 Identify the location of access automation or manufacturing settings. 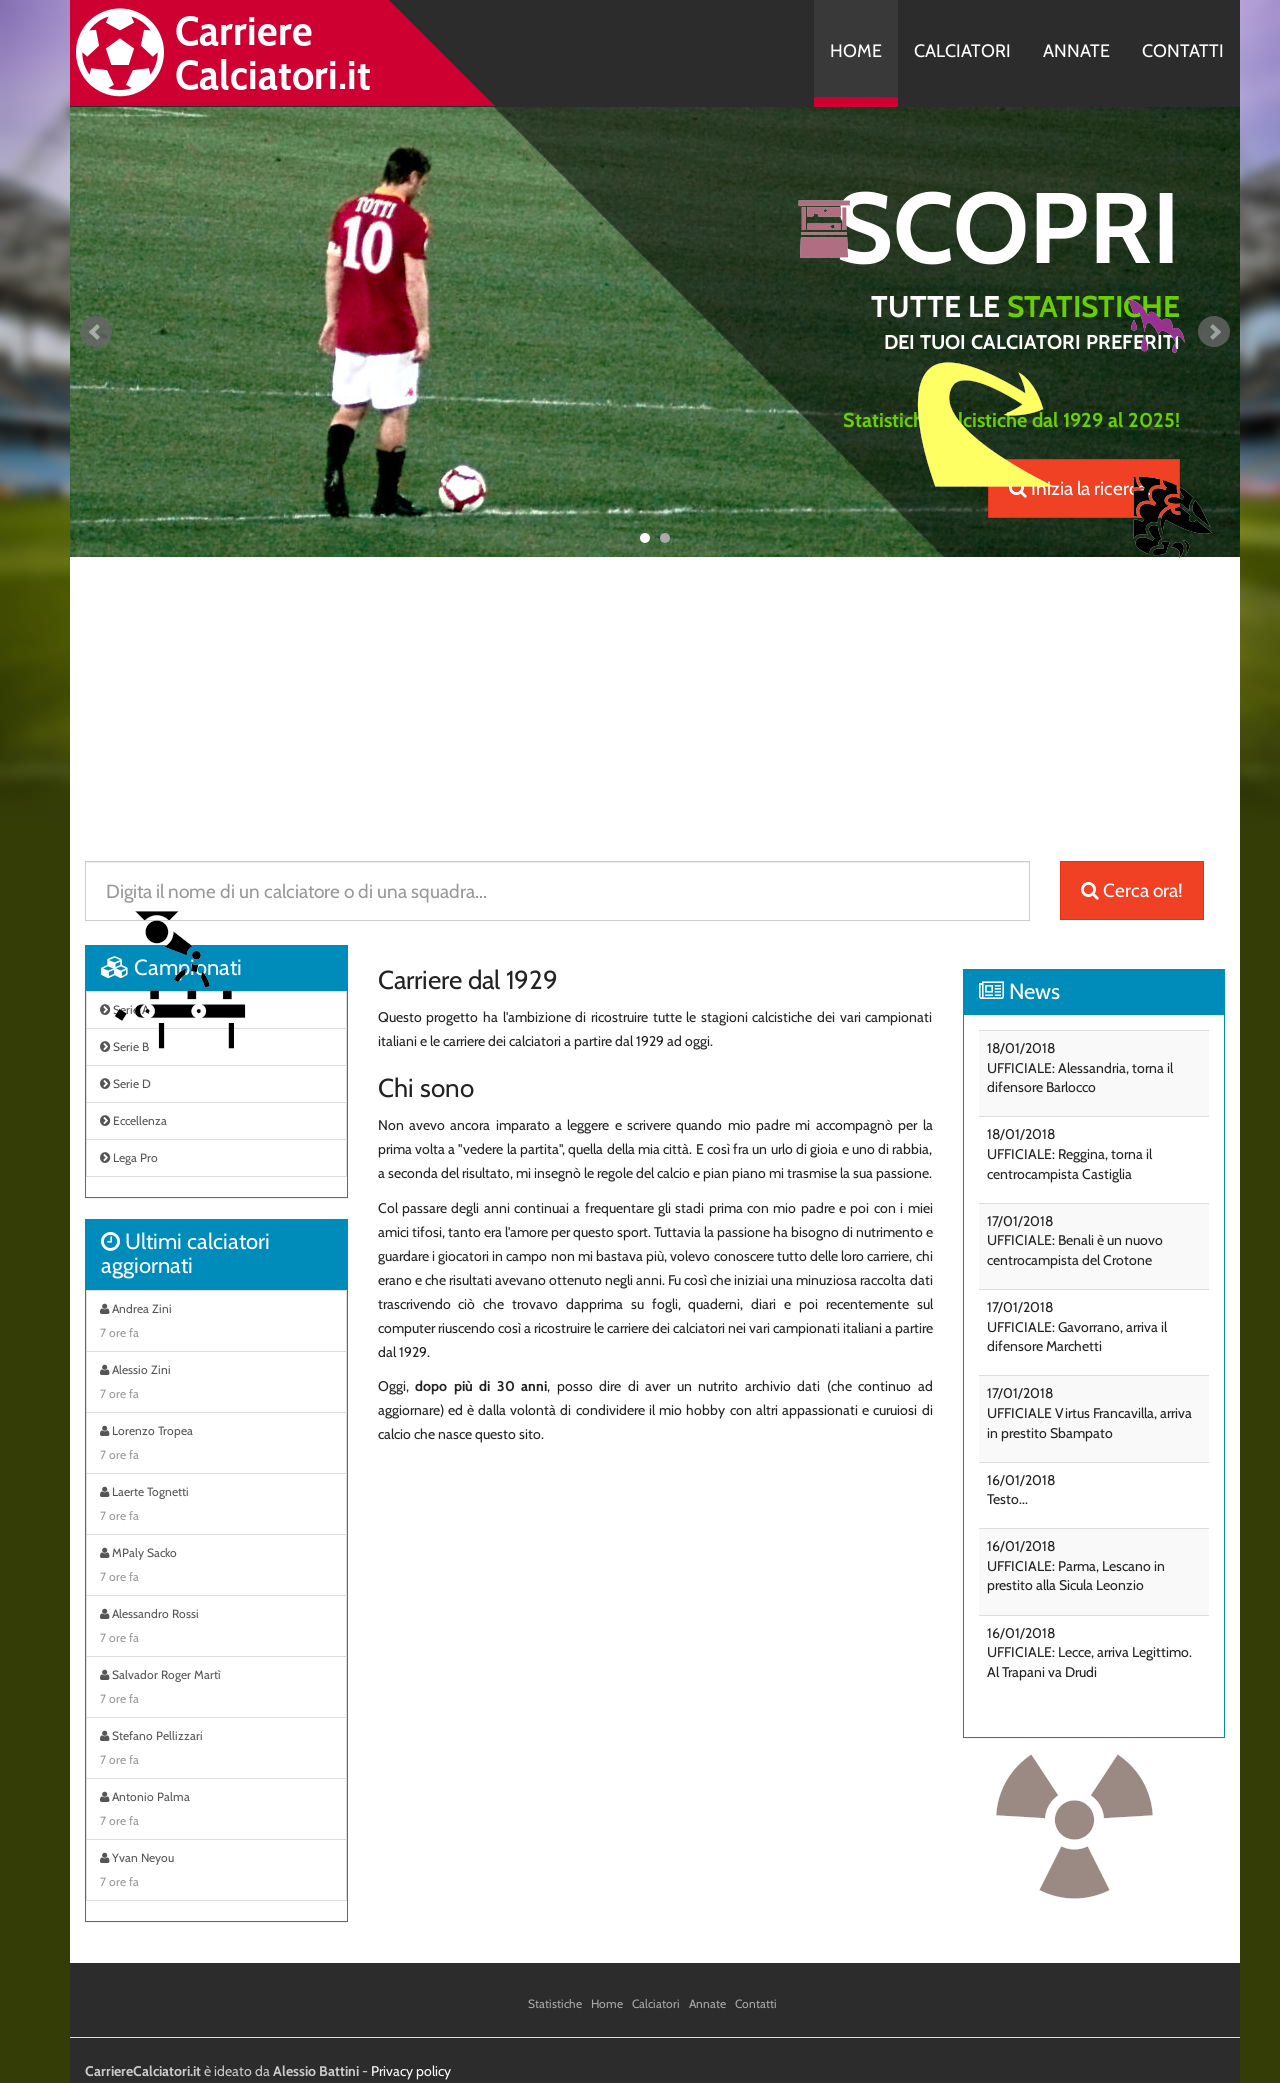
(175, 978).